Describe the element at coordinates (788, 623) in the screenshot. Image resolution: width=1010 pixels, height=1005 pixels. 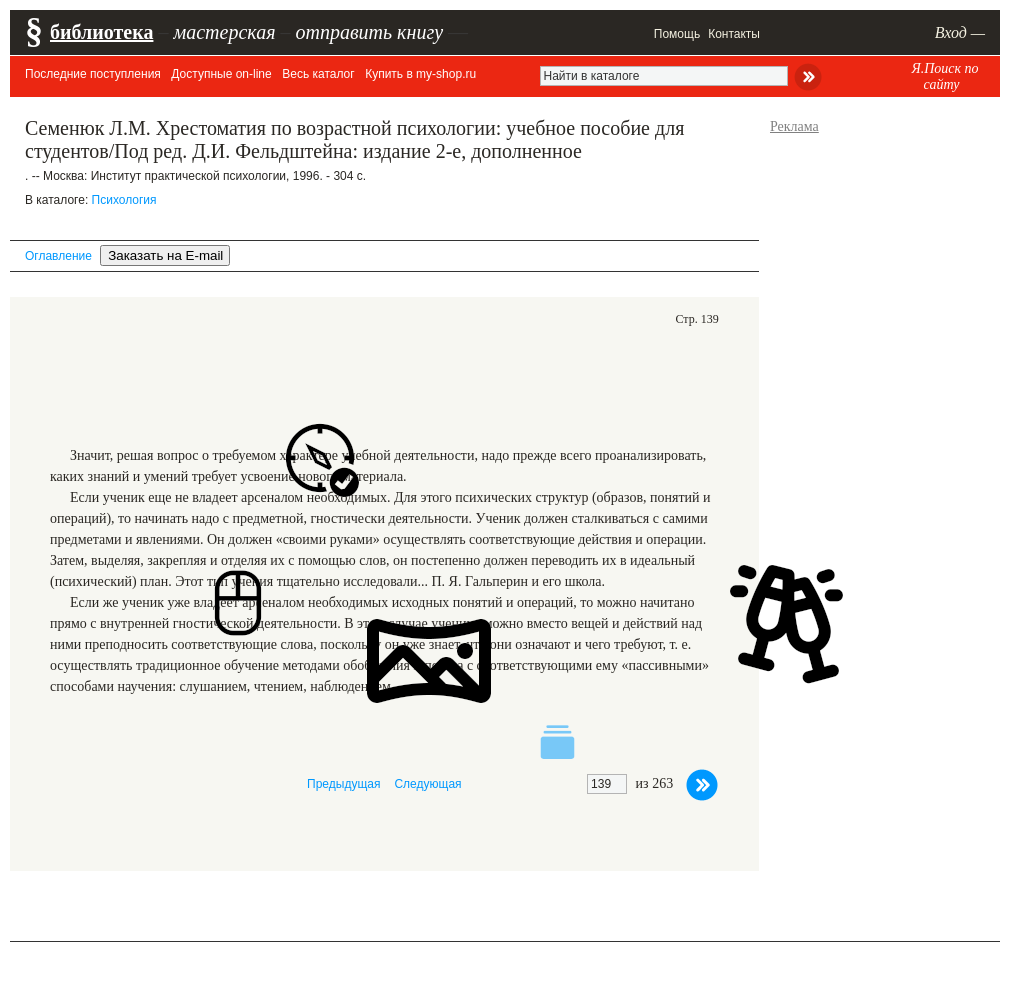
I see `celebrate a milestone or achievement` at that location.